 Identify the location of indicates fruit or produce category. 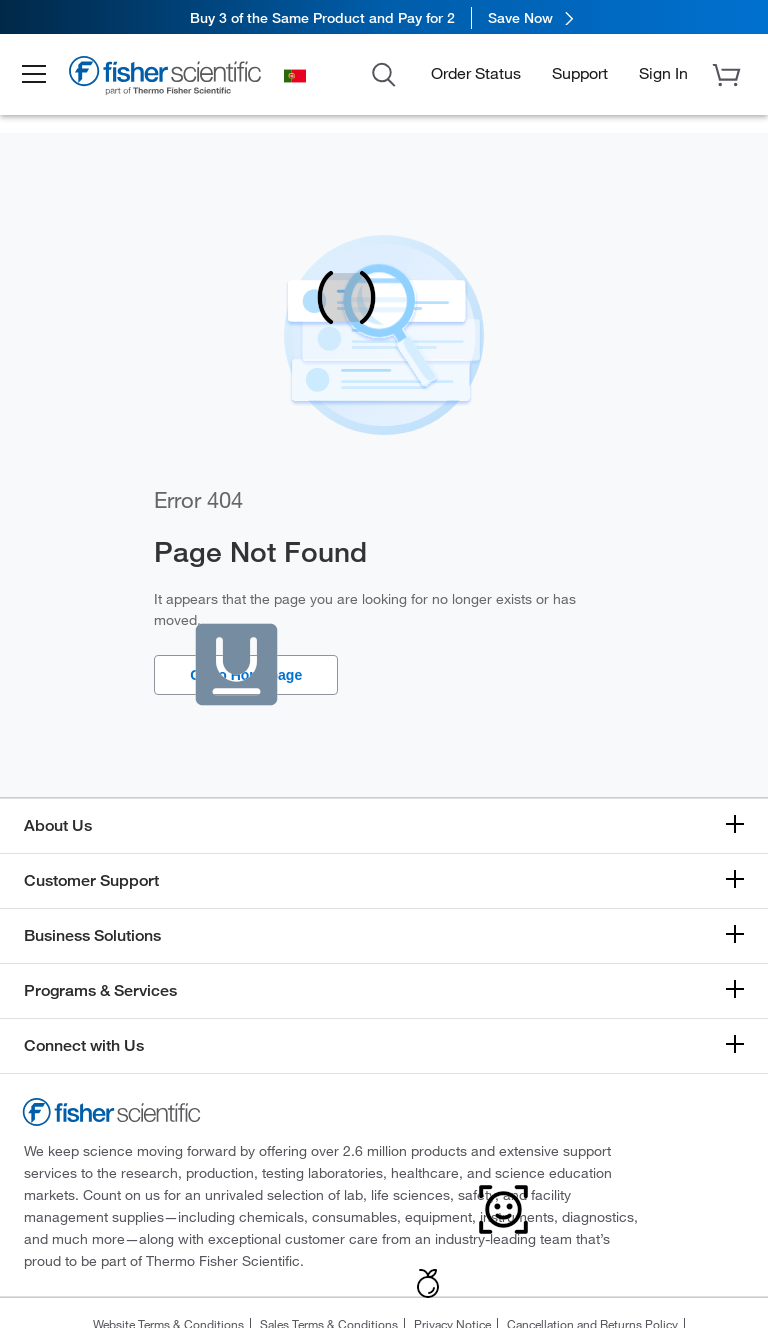
(428, 1284).